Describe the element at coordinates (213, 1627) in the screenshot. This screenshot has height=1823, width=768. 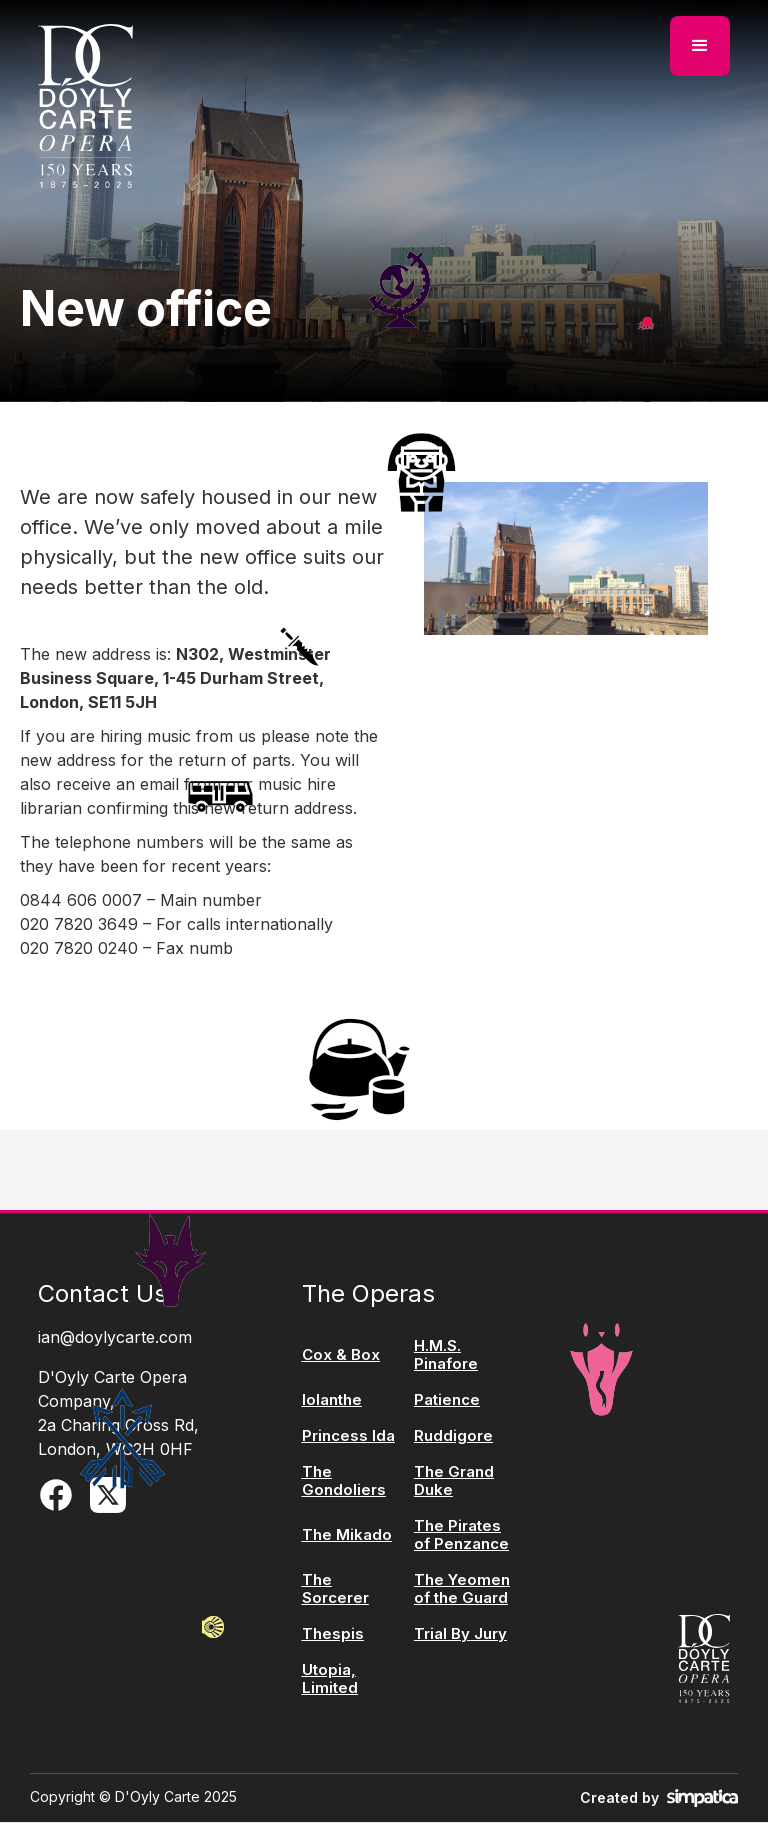
I see `toggle flashlight on/off` at that location.